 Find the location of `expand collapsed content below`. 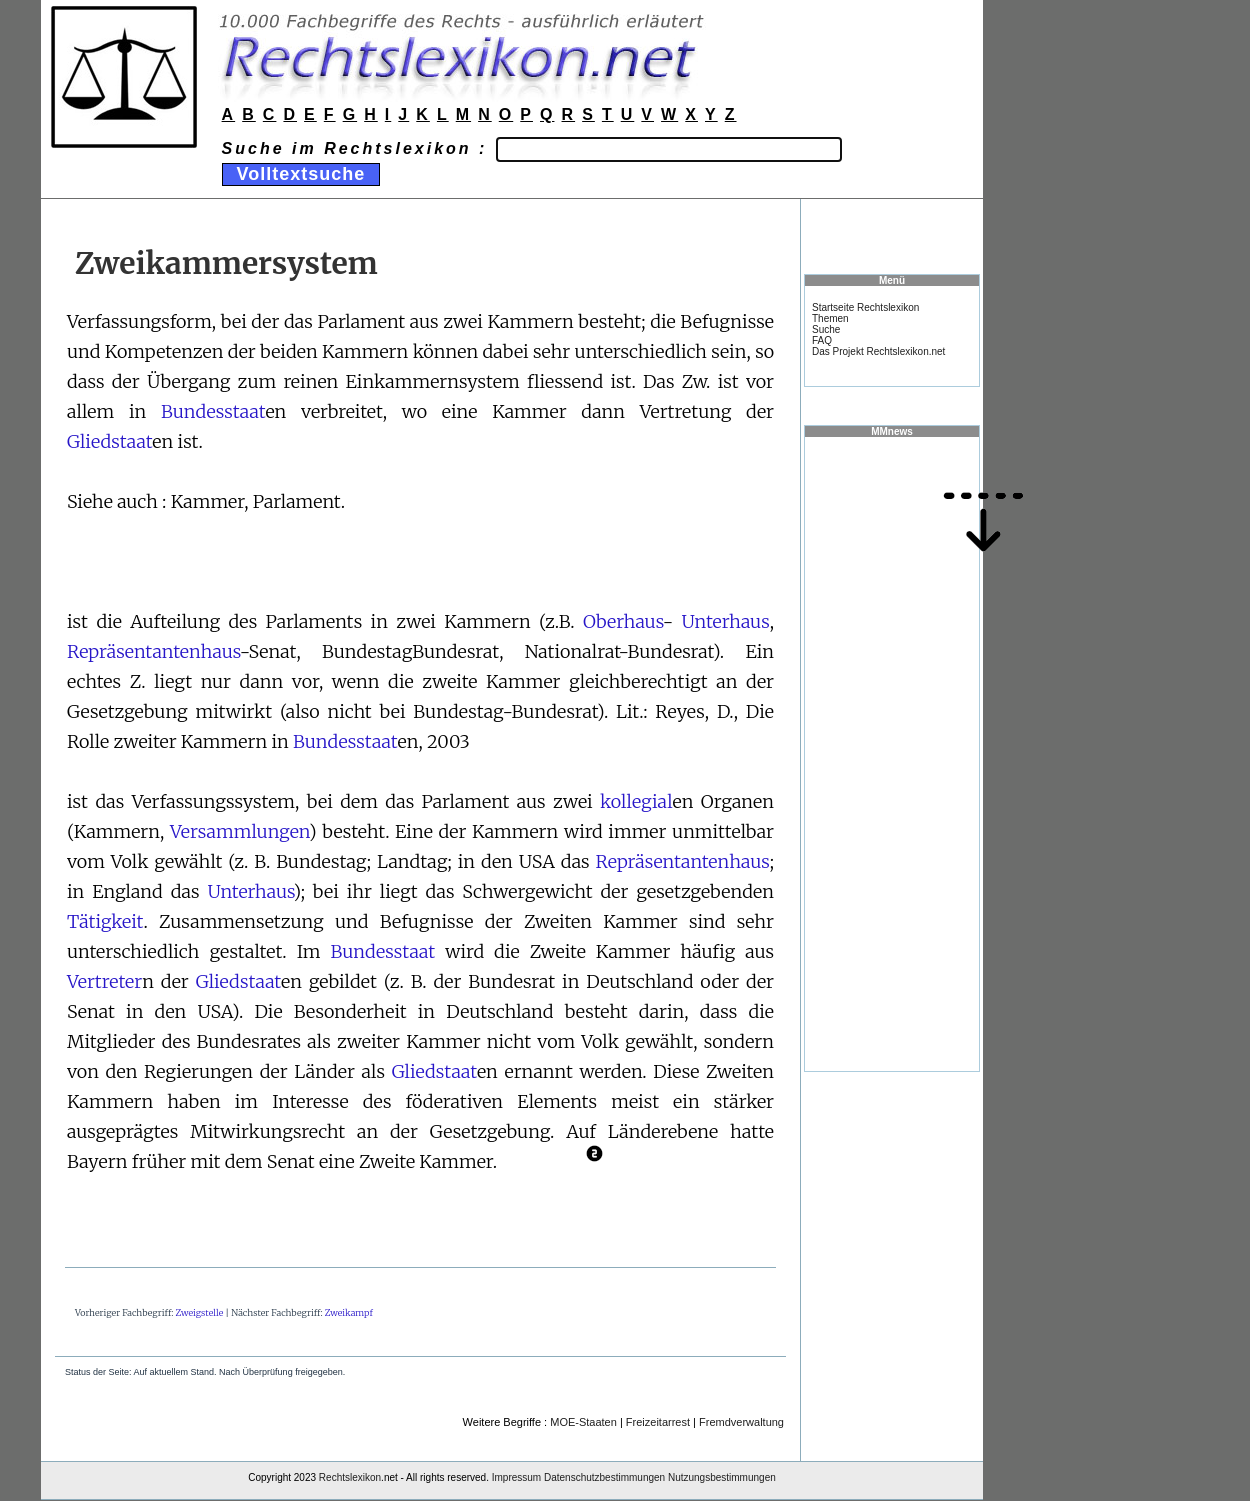

expand collapsed content below is located at coordinates (983, 521).